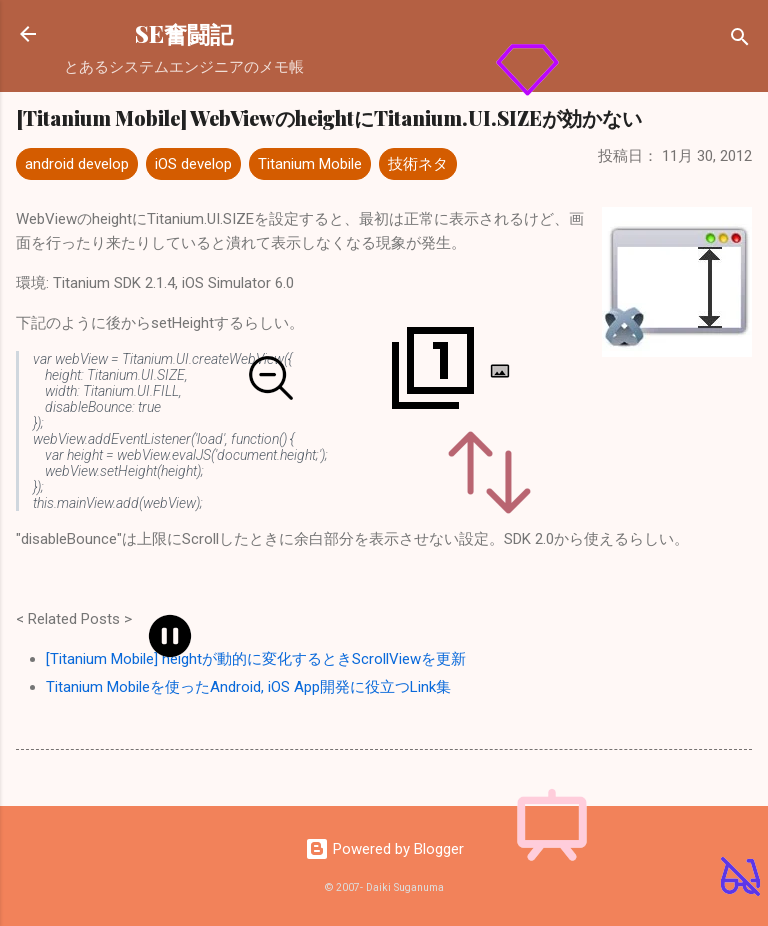  I want to click on disable reading mode, so click(740, 876).